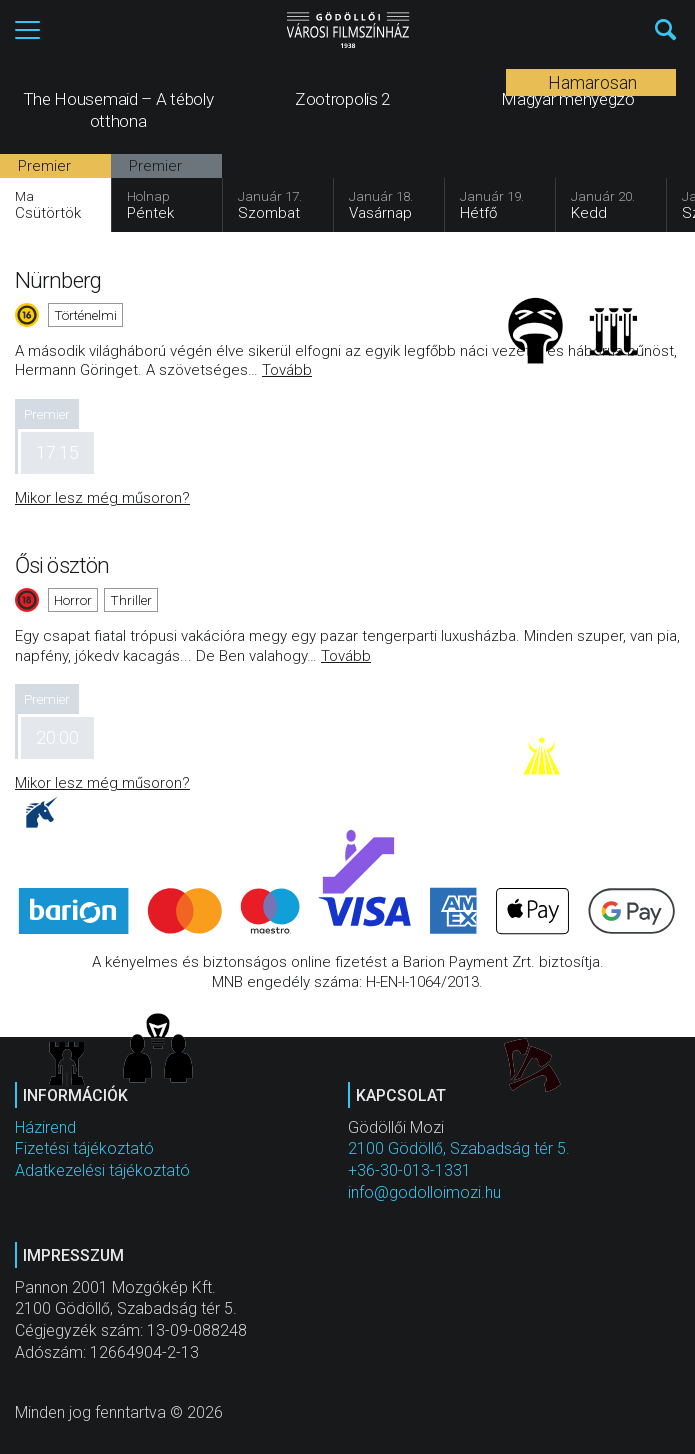 The image size is (695, 1454). Describe the element at coordinates (66, 1063) in the screenshot. I see `access defensive structures or fortifications` at that location.